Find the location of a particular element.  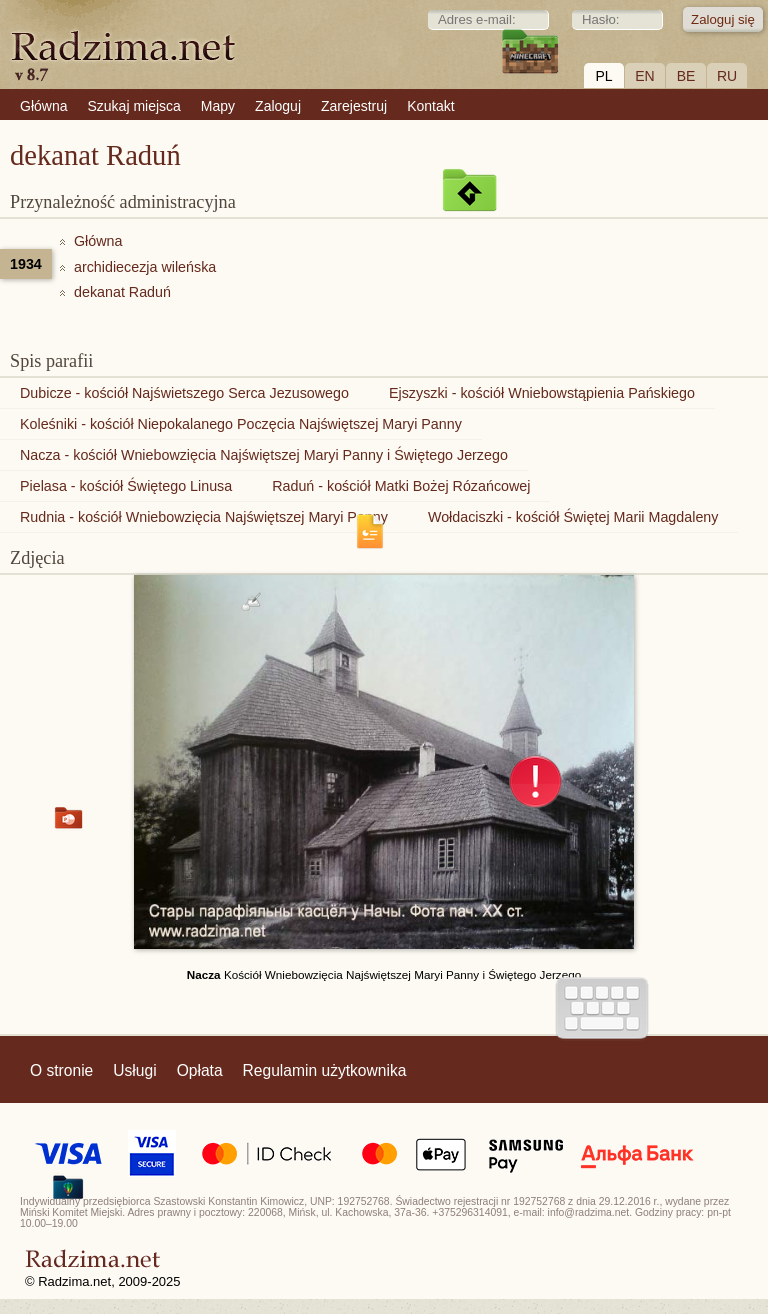

configure mouse and tablet settings is located at coordinates (251, 602).